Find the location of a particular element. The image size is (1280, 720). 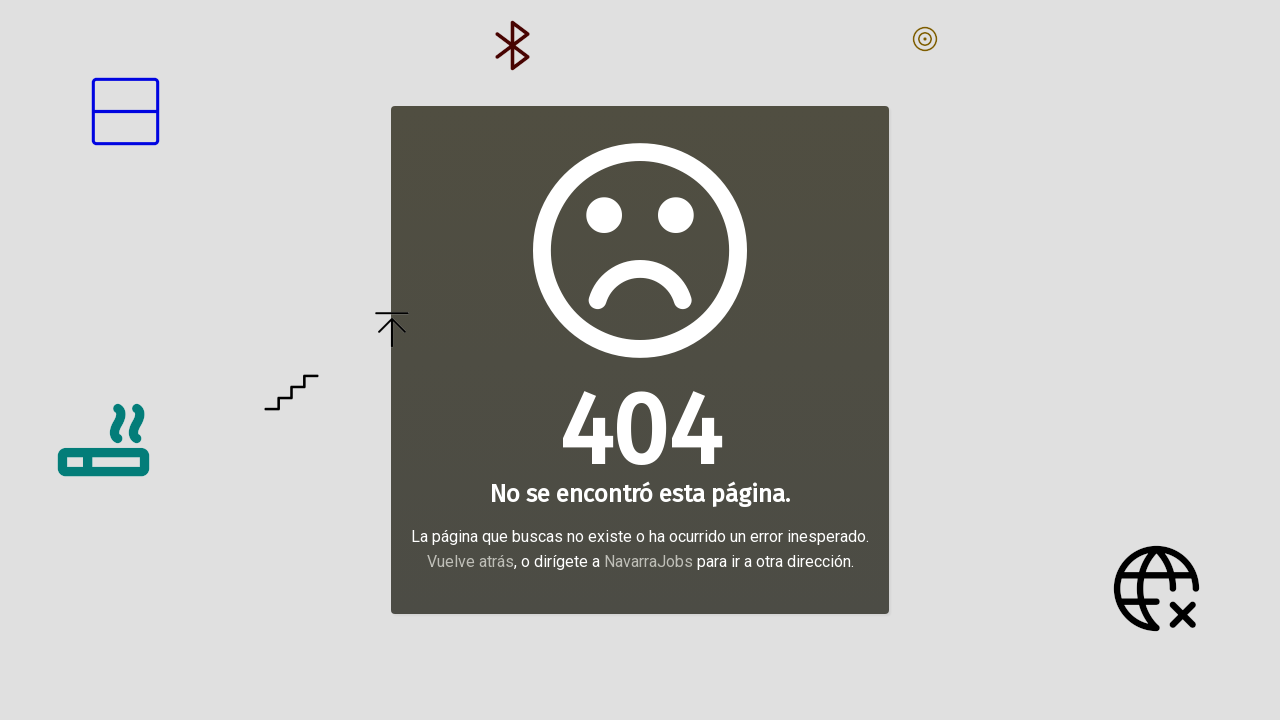

no internet connection is located at coordinates (1156, 588).